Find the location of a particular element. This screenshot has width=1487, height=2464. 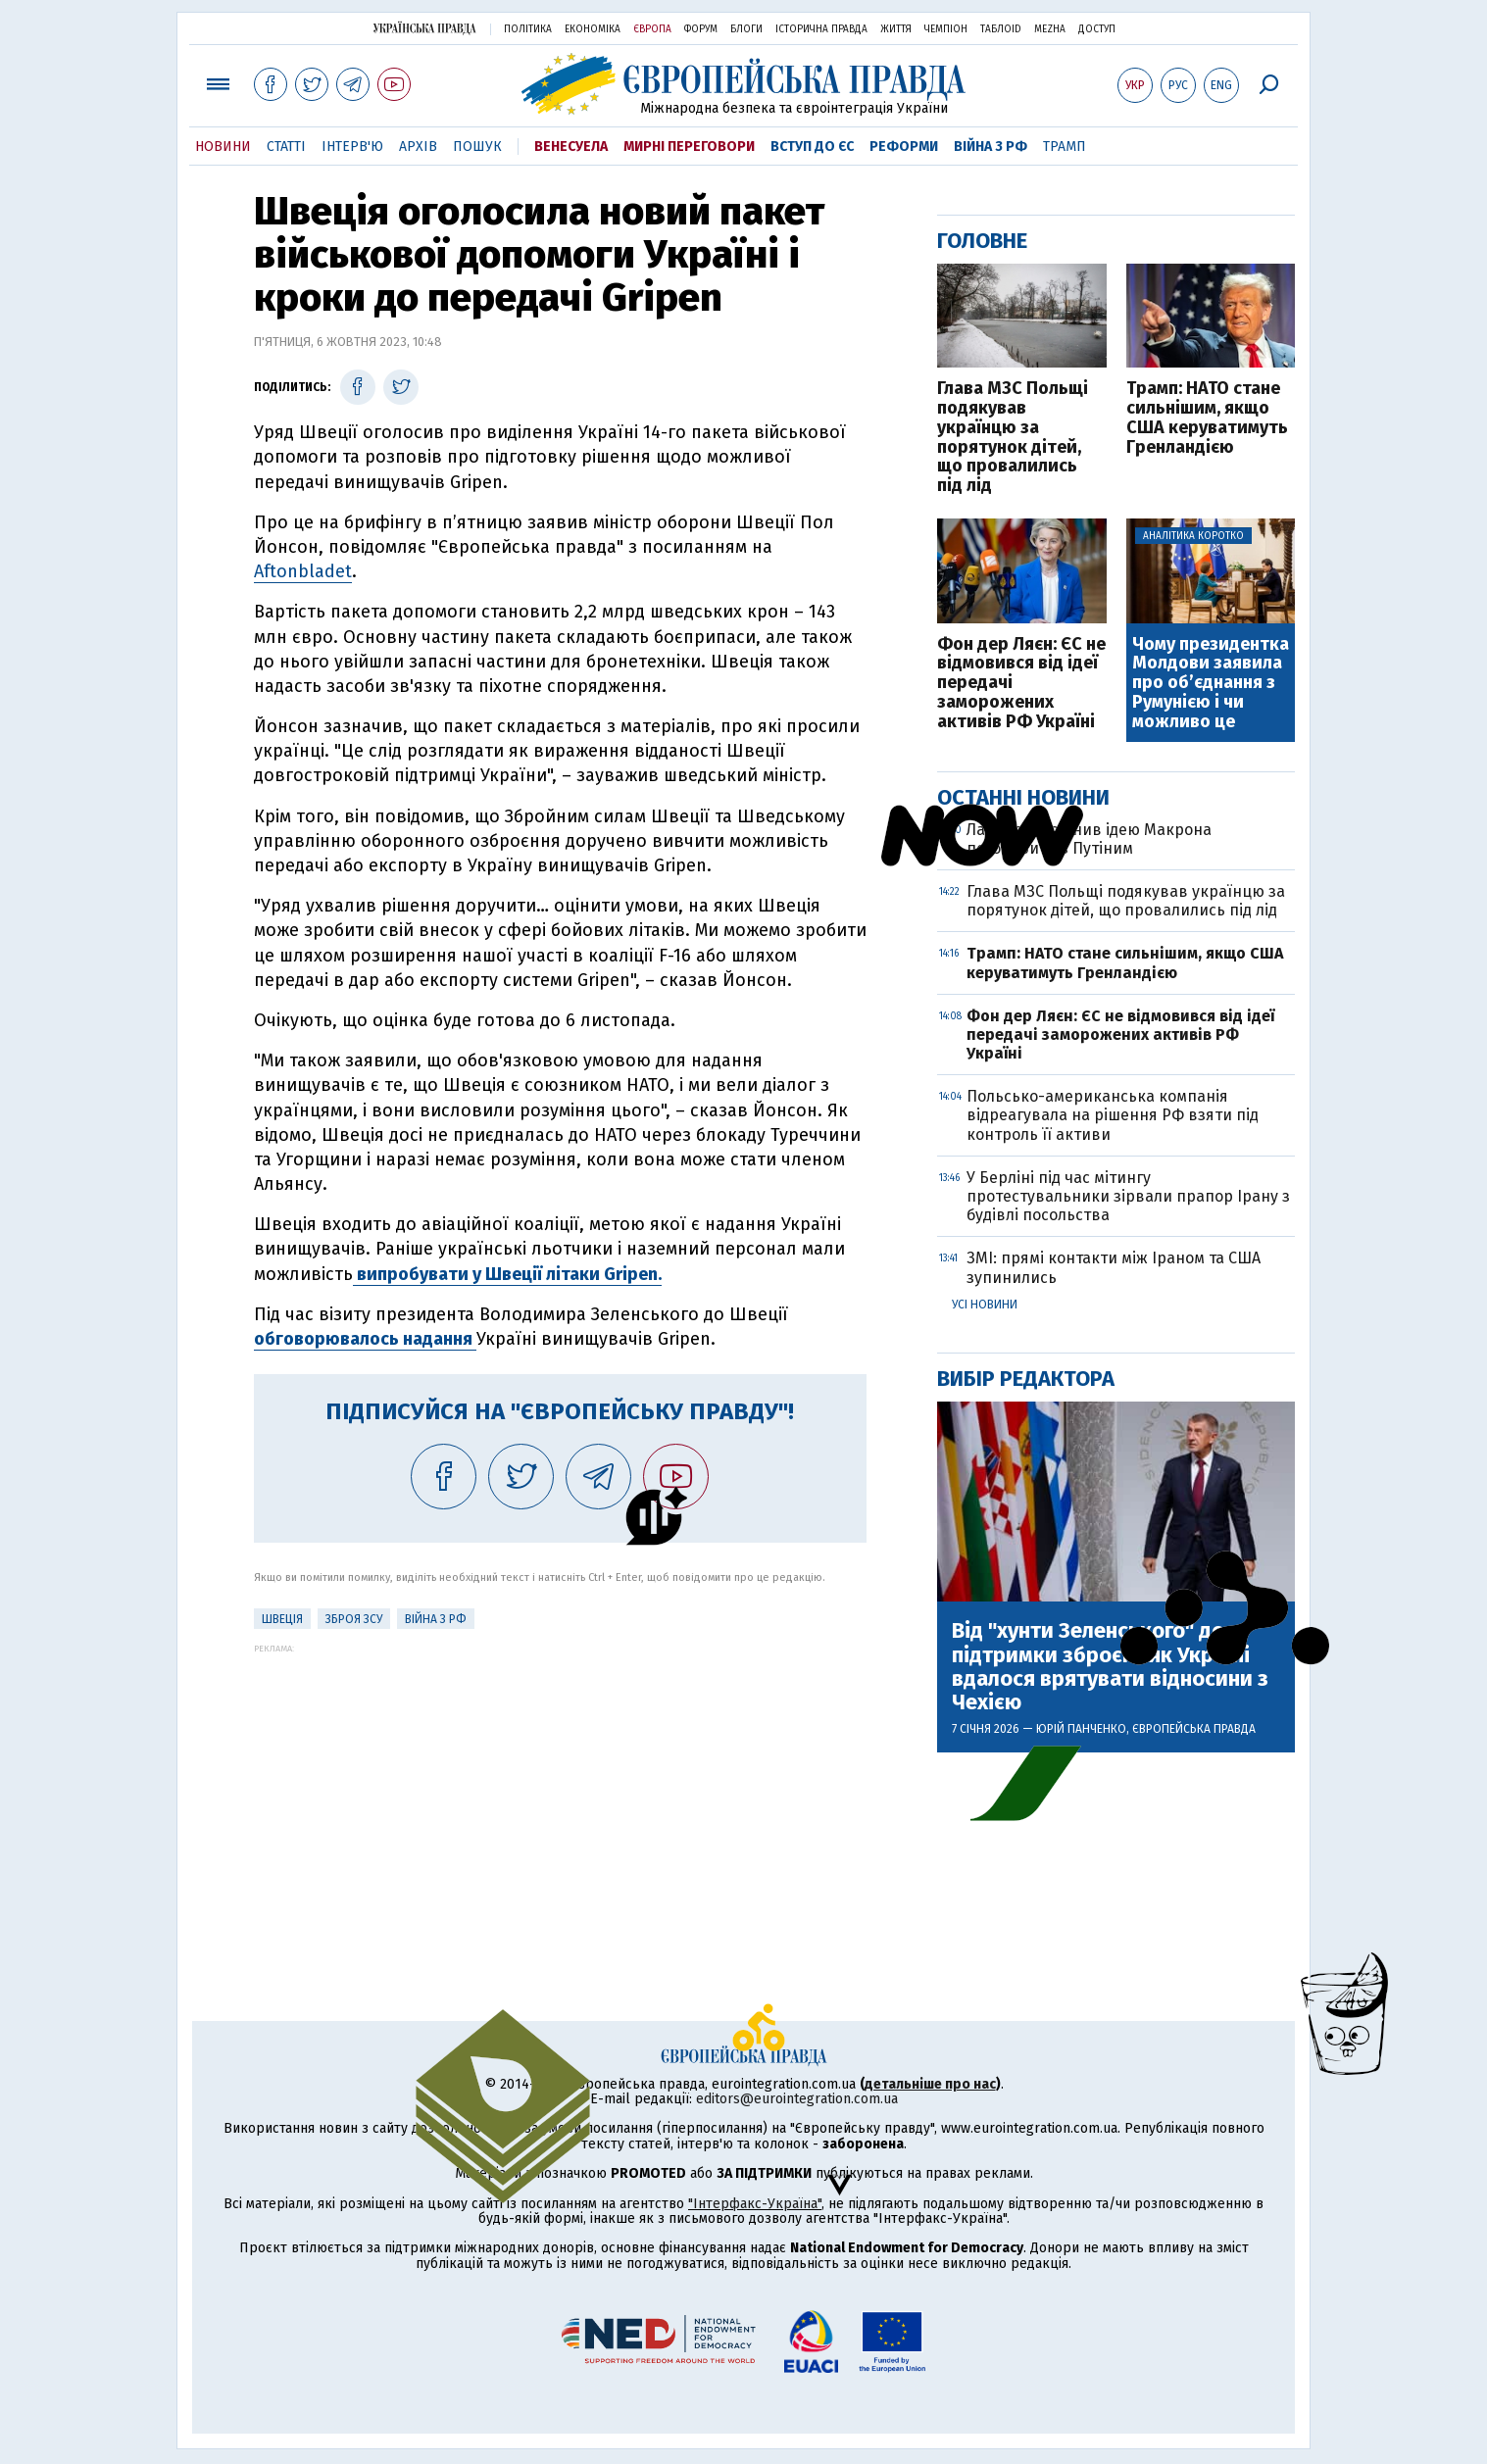

open the NOW streaming app is located at coordinates (982, 835).